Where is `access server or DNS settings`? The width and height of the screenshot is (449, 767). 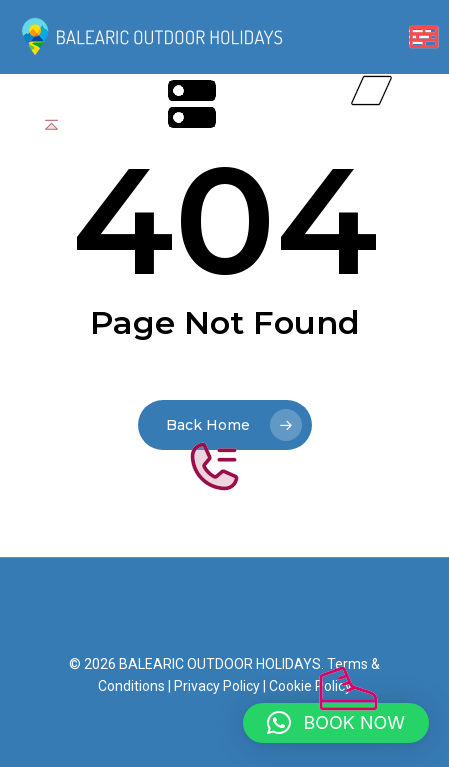 access server or DNS settings is located at coordinates (192, 104).